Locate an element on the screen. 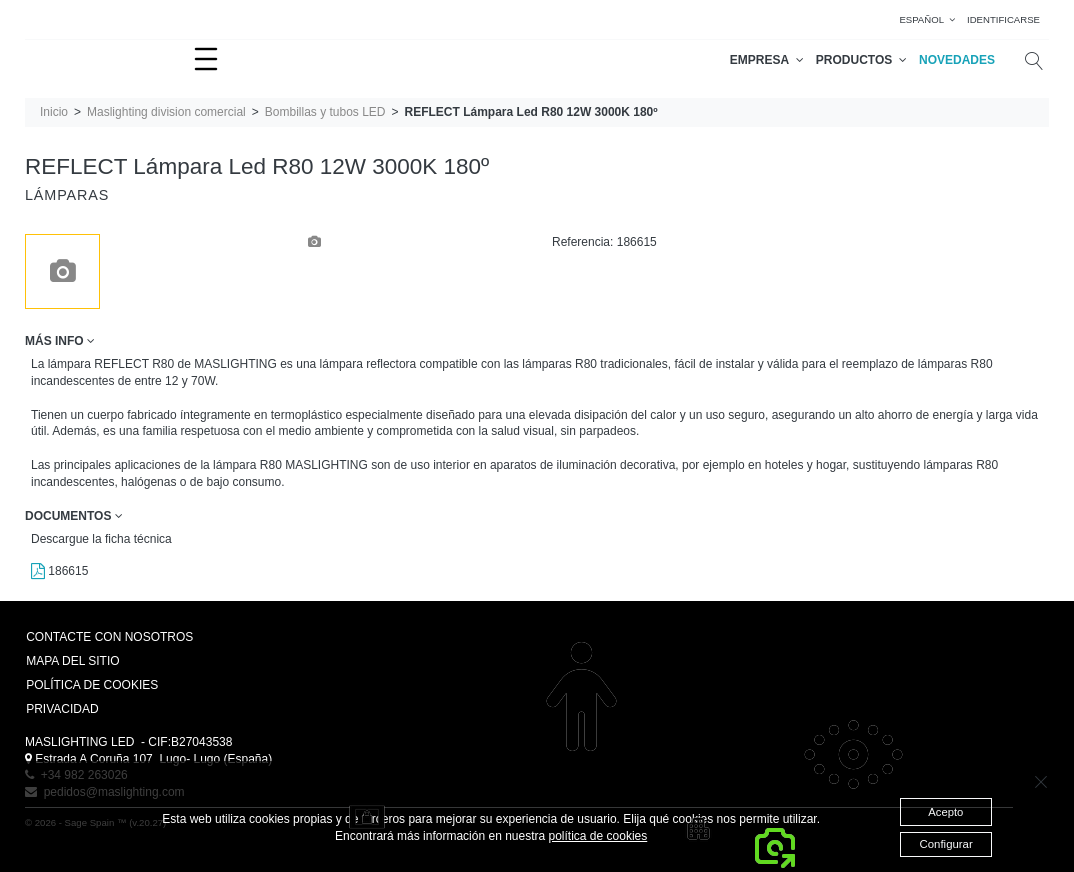  view your profile is located at coordinates (581, 696).